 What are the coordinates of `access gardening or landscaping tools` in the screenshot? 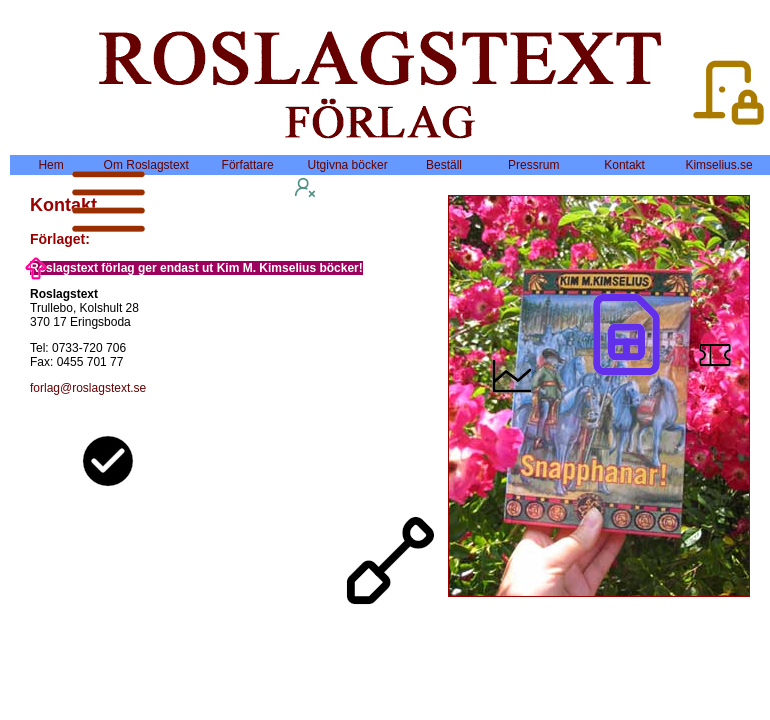 It's located at (390, 560).